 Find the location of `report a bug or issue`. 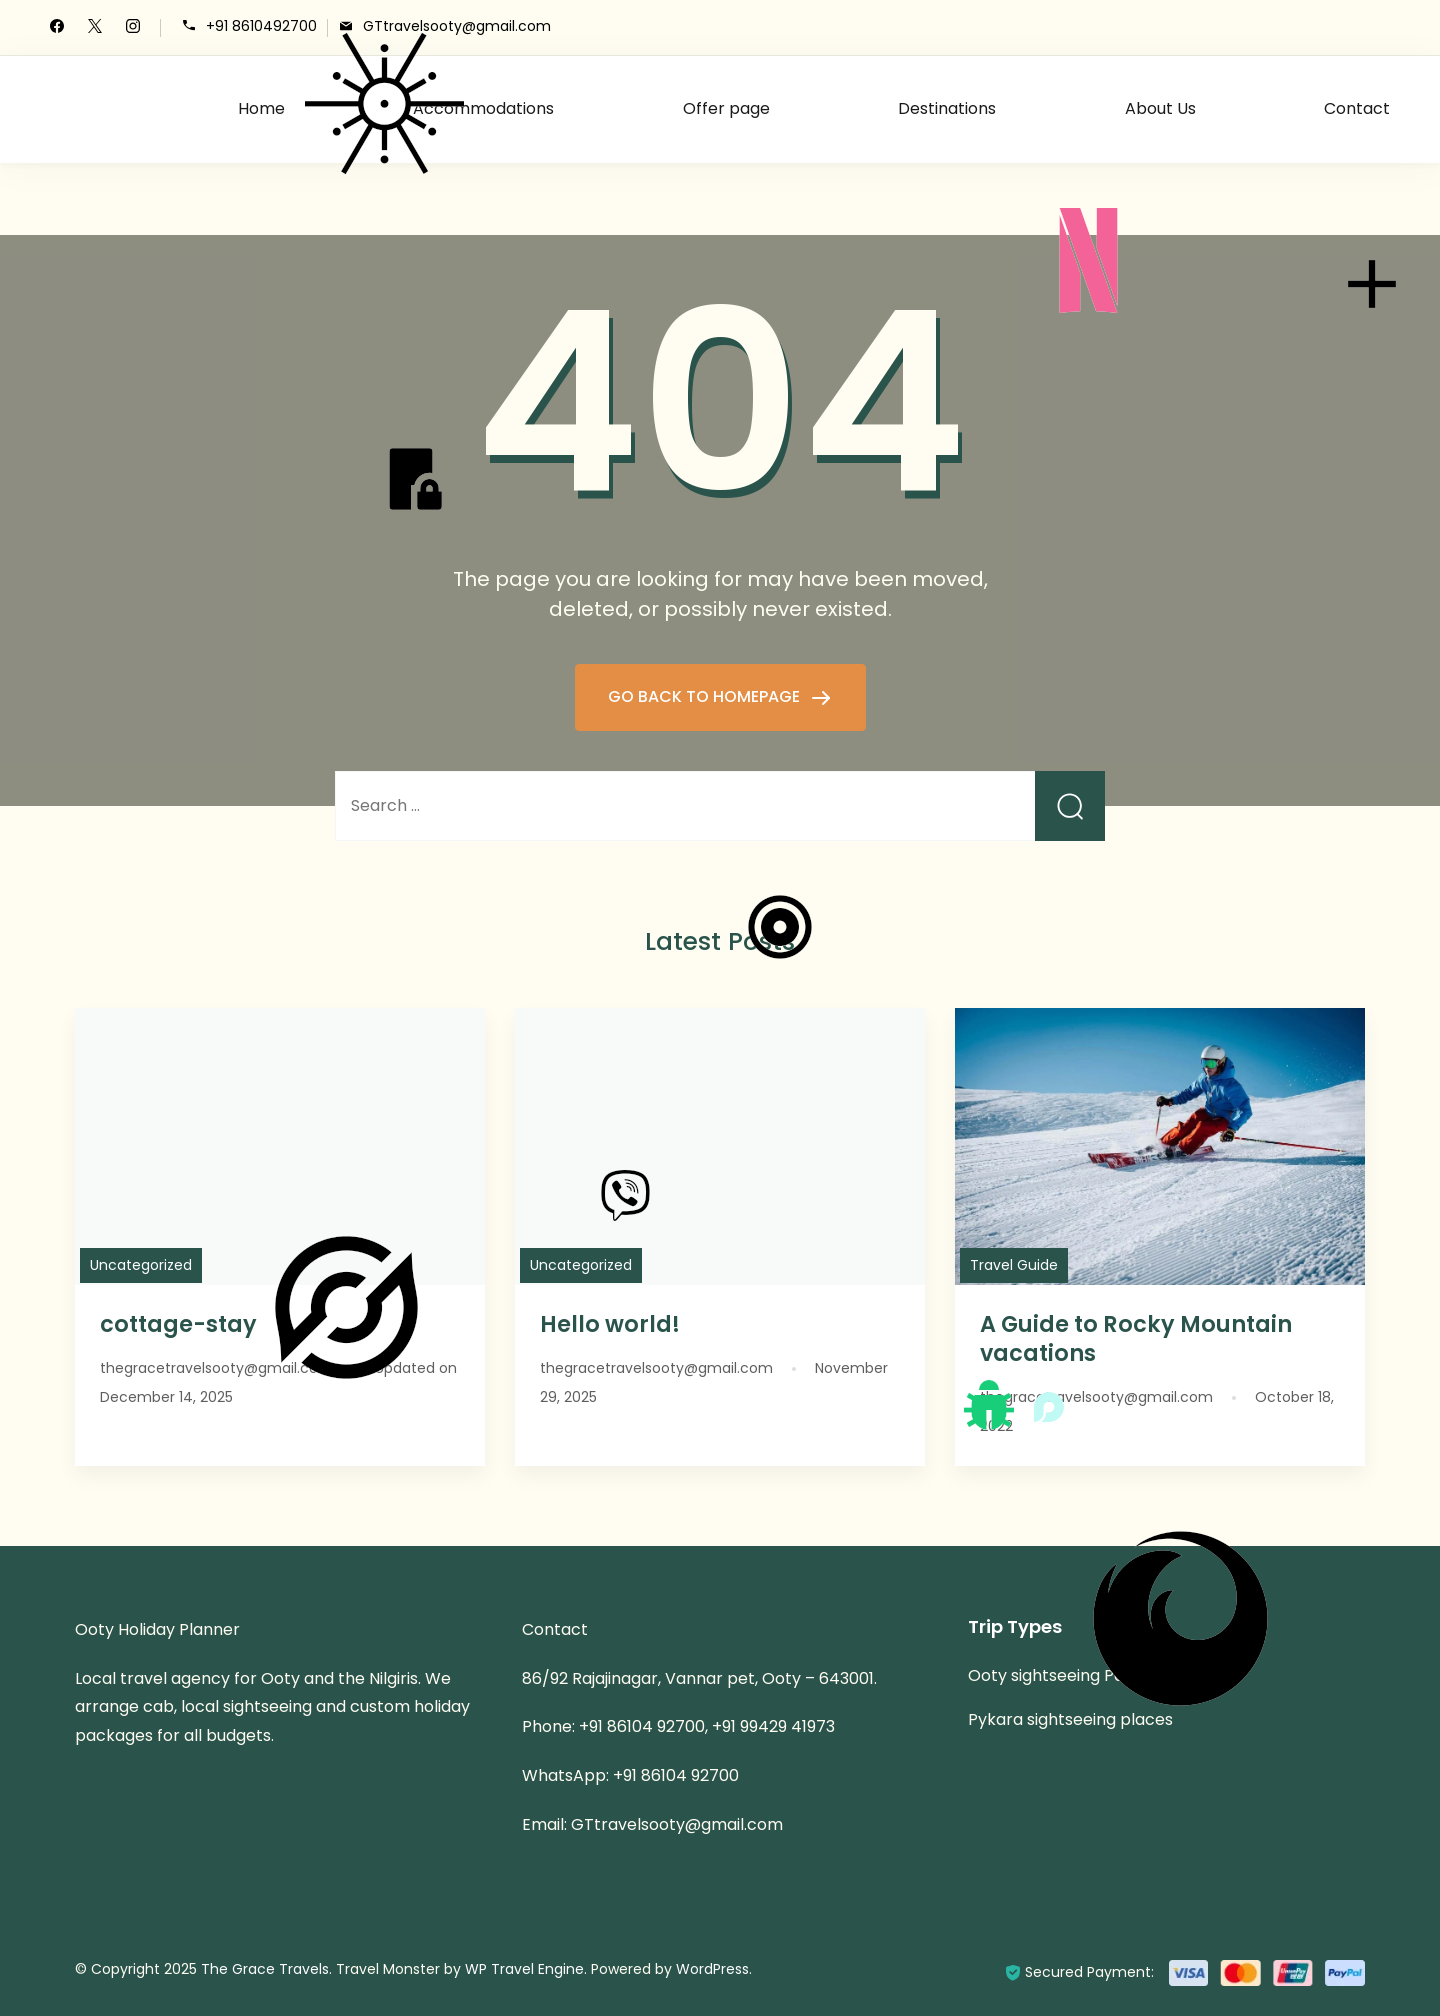

report a bug or issue is located at coordinates (989, 1405).